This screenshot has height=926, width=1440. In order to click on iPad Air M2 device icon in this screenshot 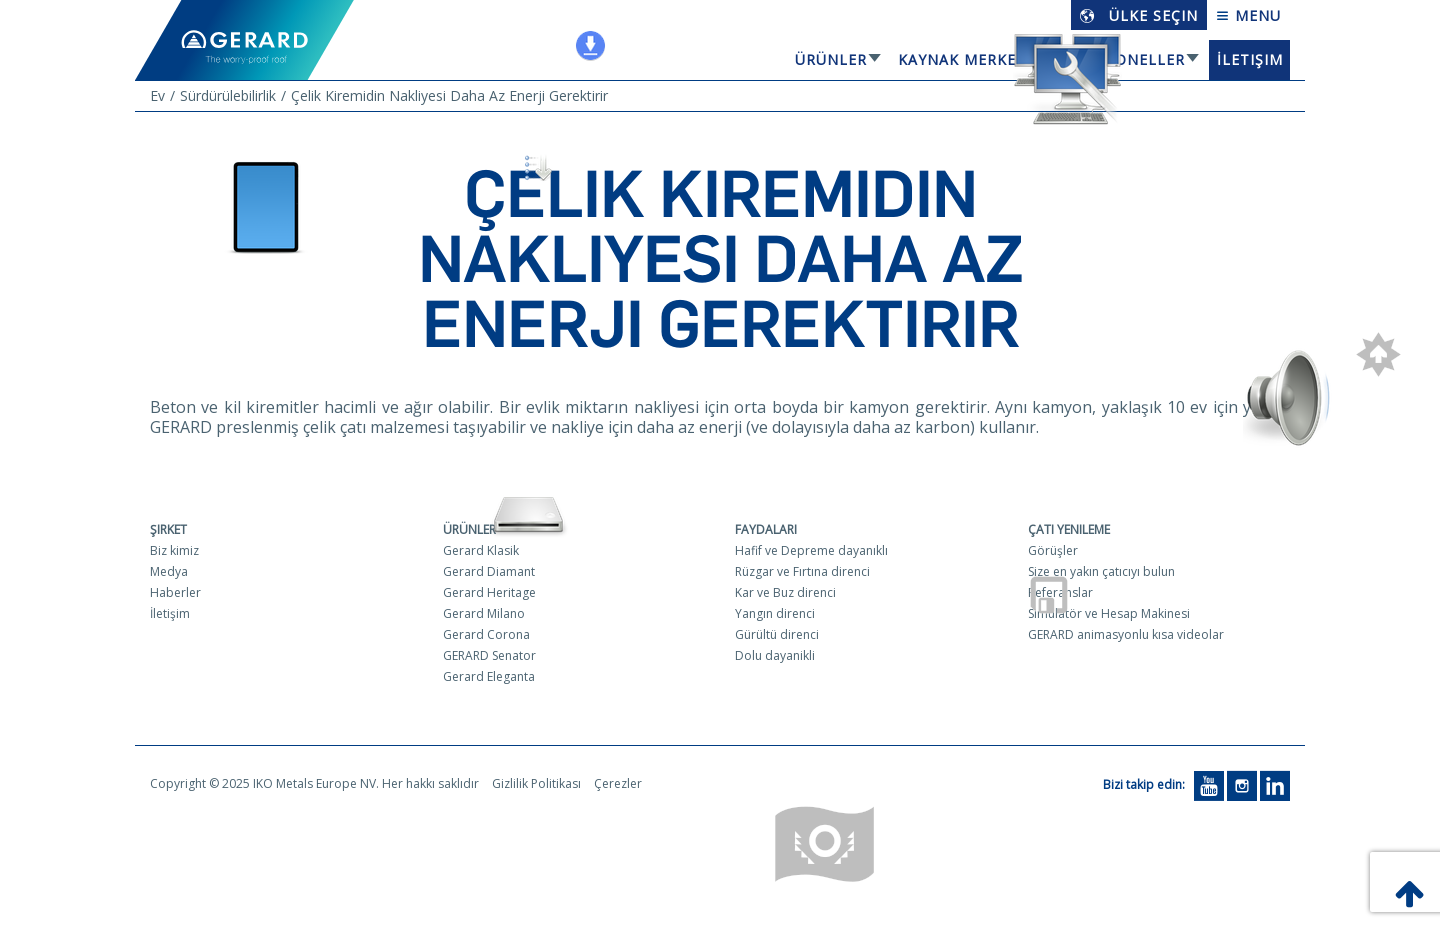, I will do `click(266, 208)`.